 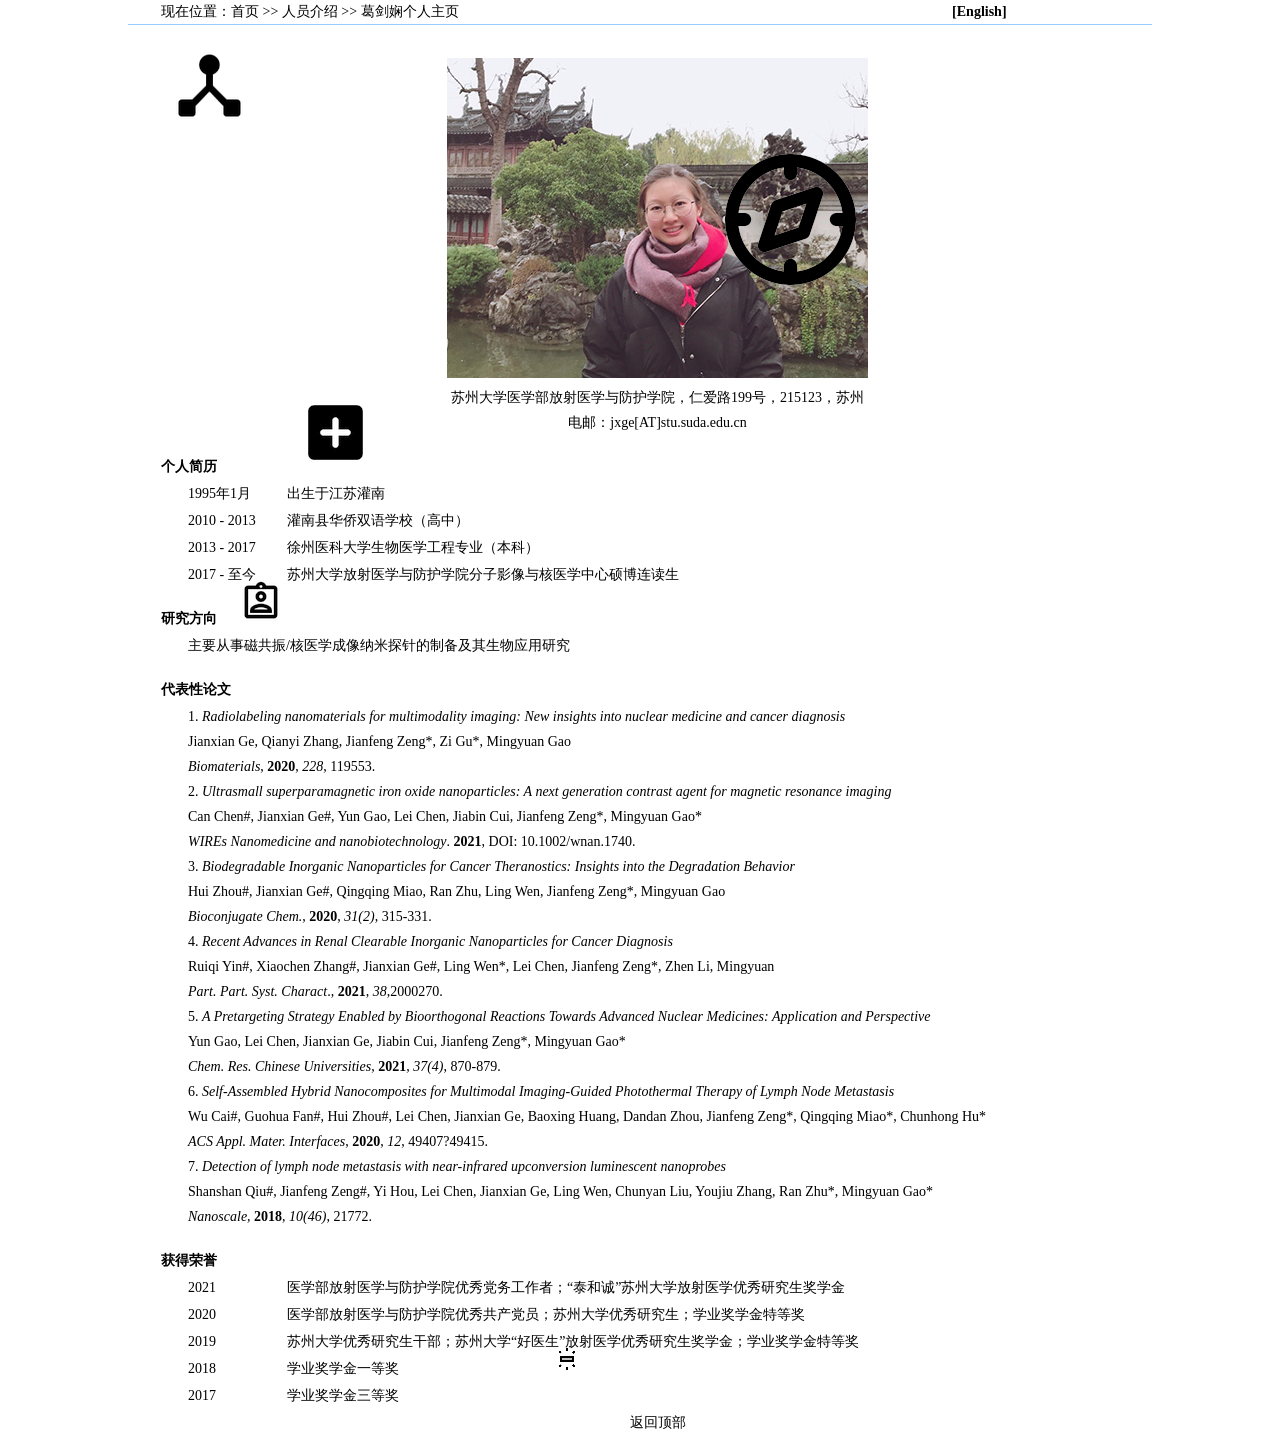 I want to click on view assigned user profile, so click(x=261, y=602).